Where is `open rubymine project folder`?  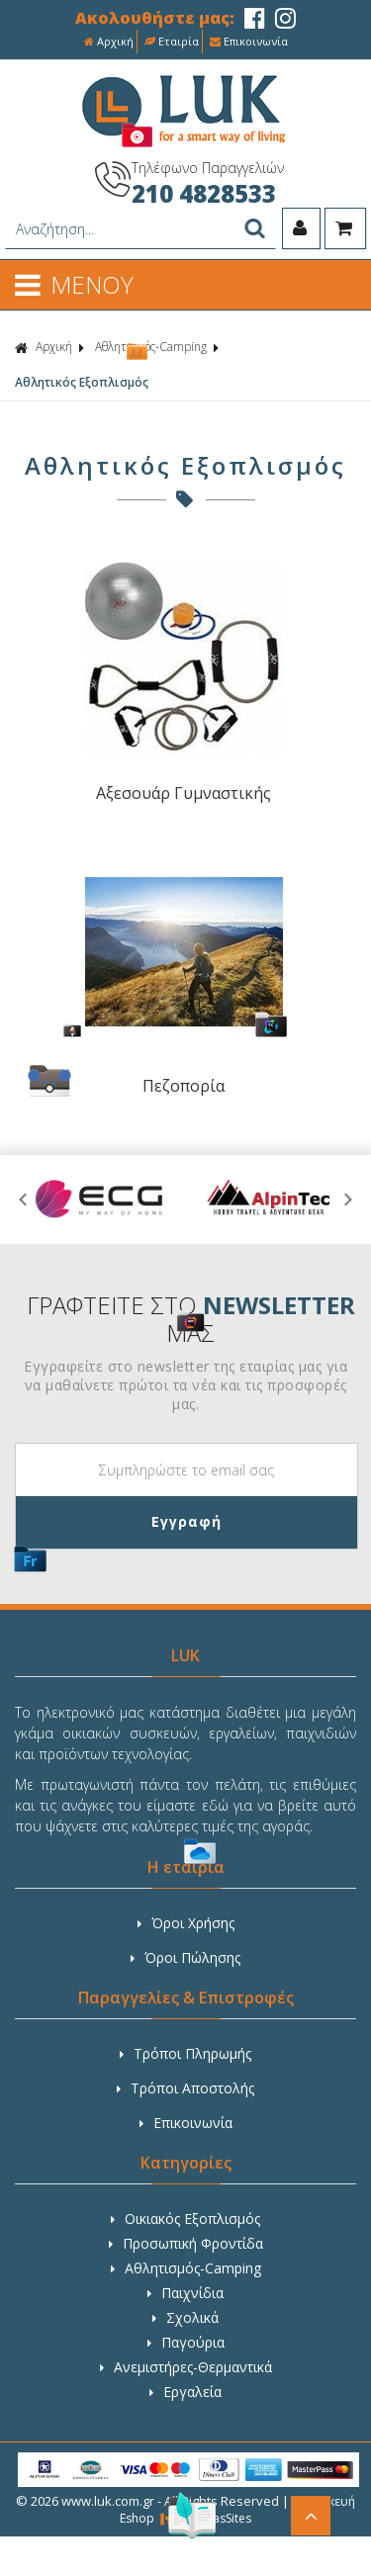 open rubymine project folder is located at coordinates (190, 1321).